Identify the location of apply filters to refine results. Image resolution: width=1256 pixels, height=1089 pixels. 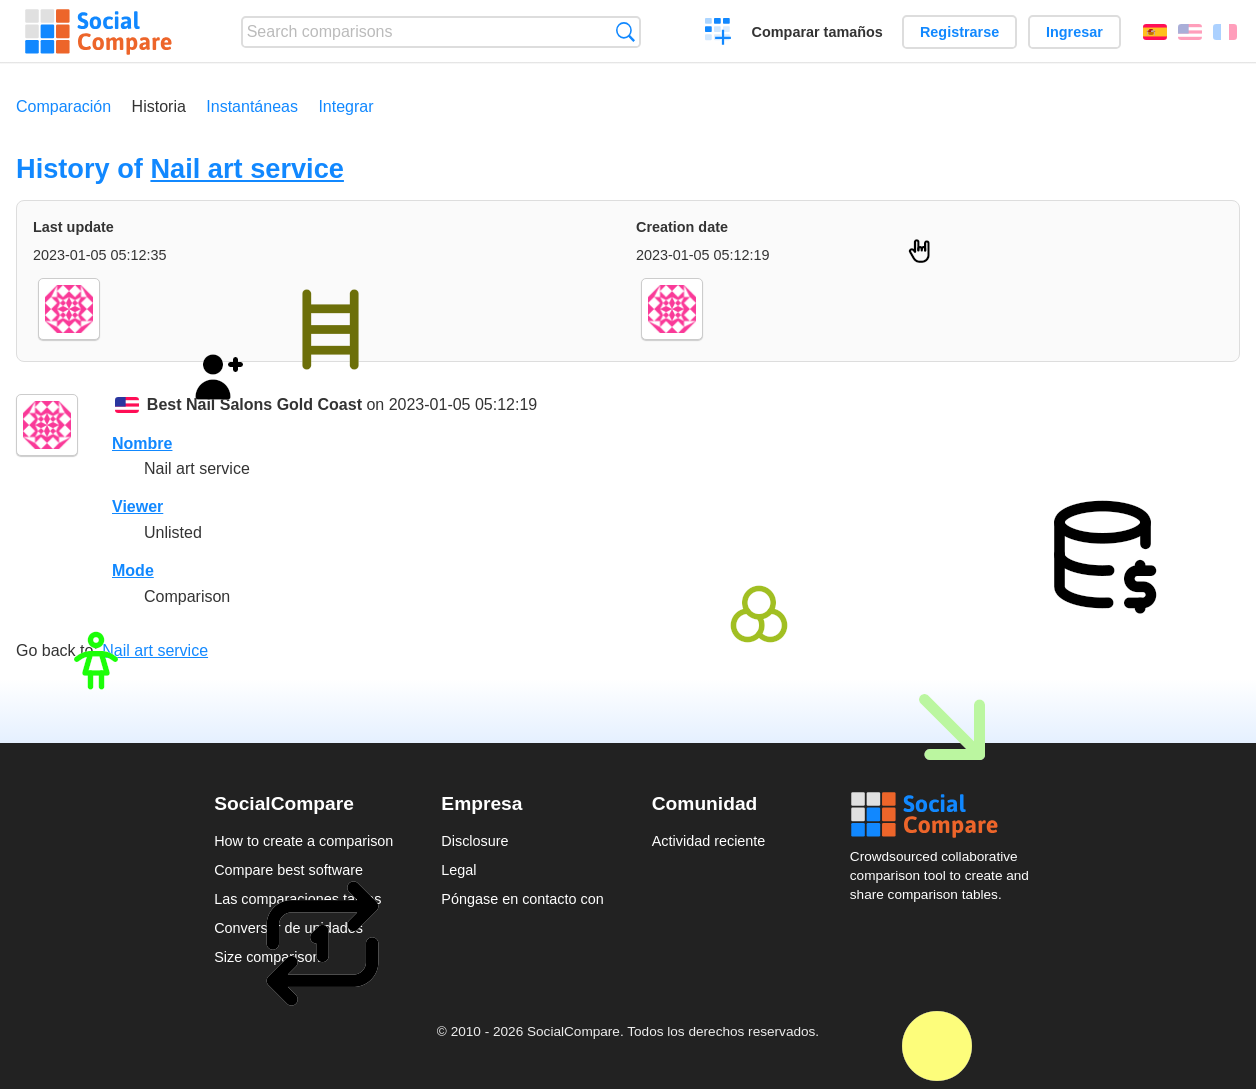
(759, 614).